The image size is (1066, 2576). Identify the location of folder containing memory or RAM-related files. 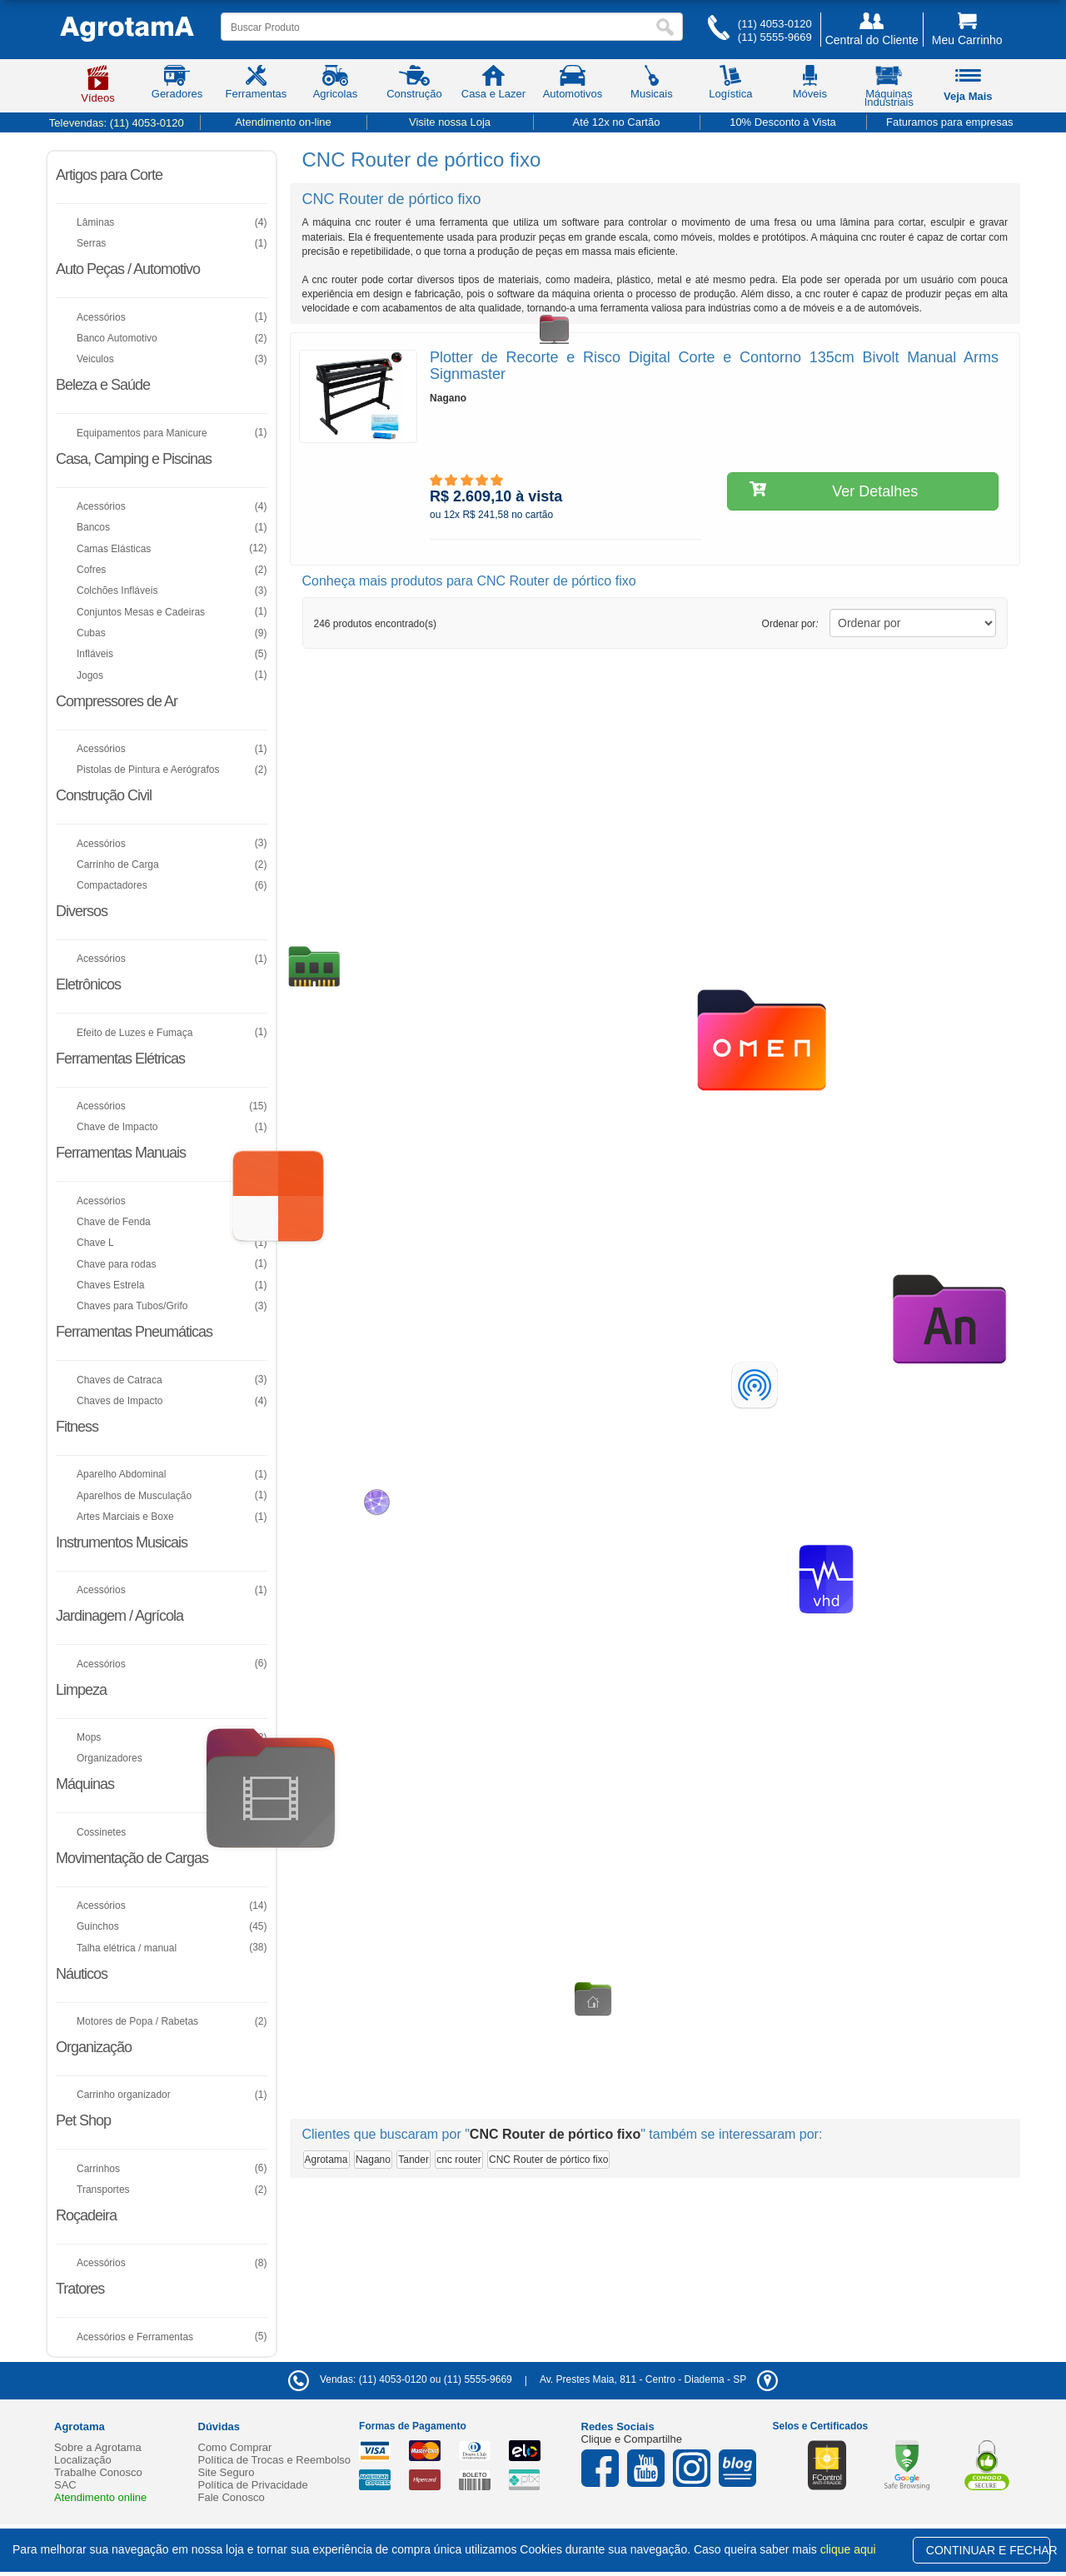
(314, 968).